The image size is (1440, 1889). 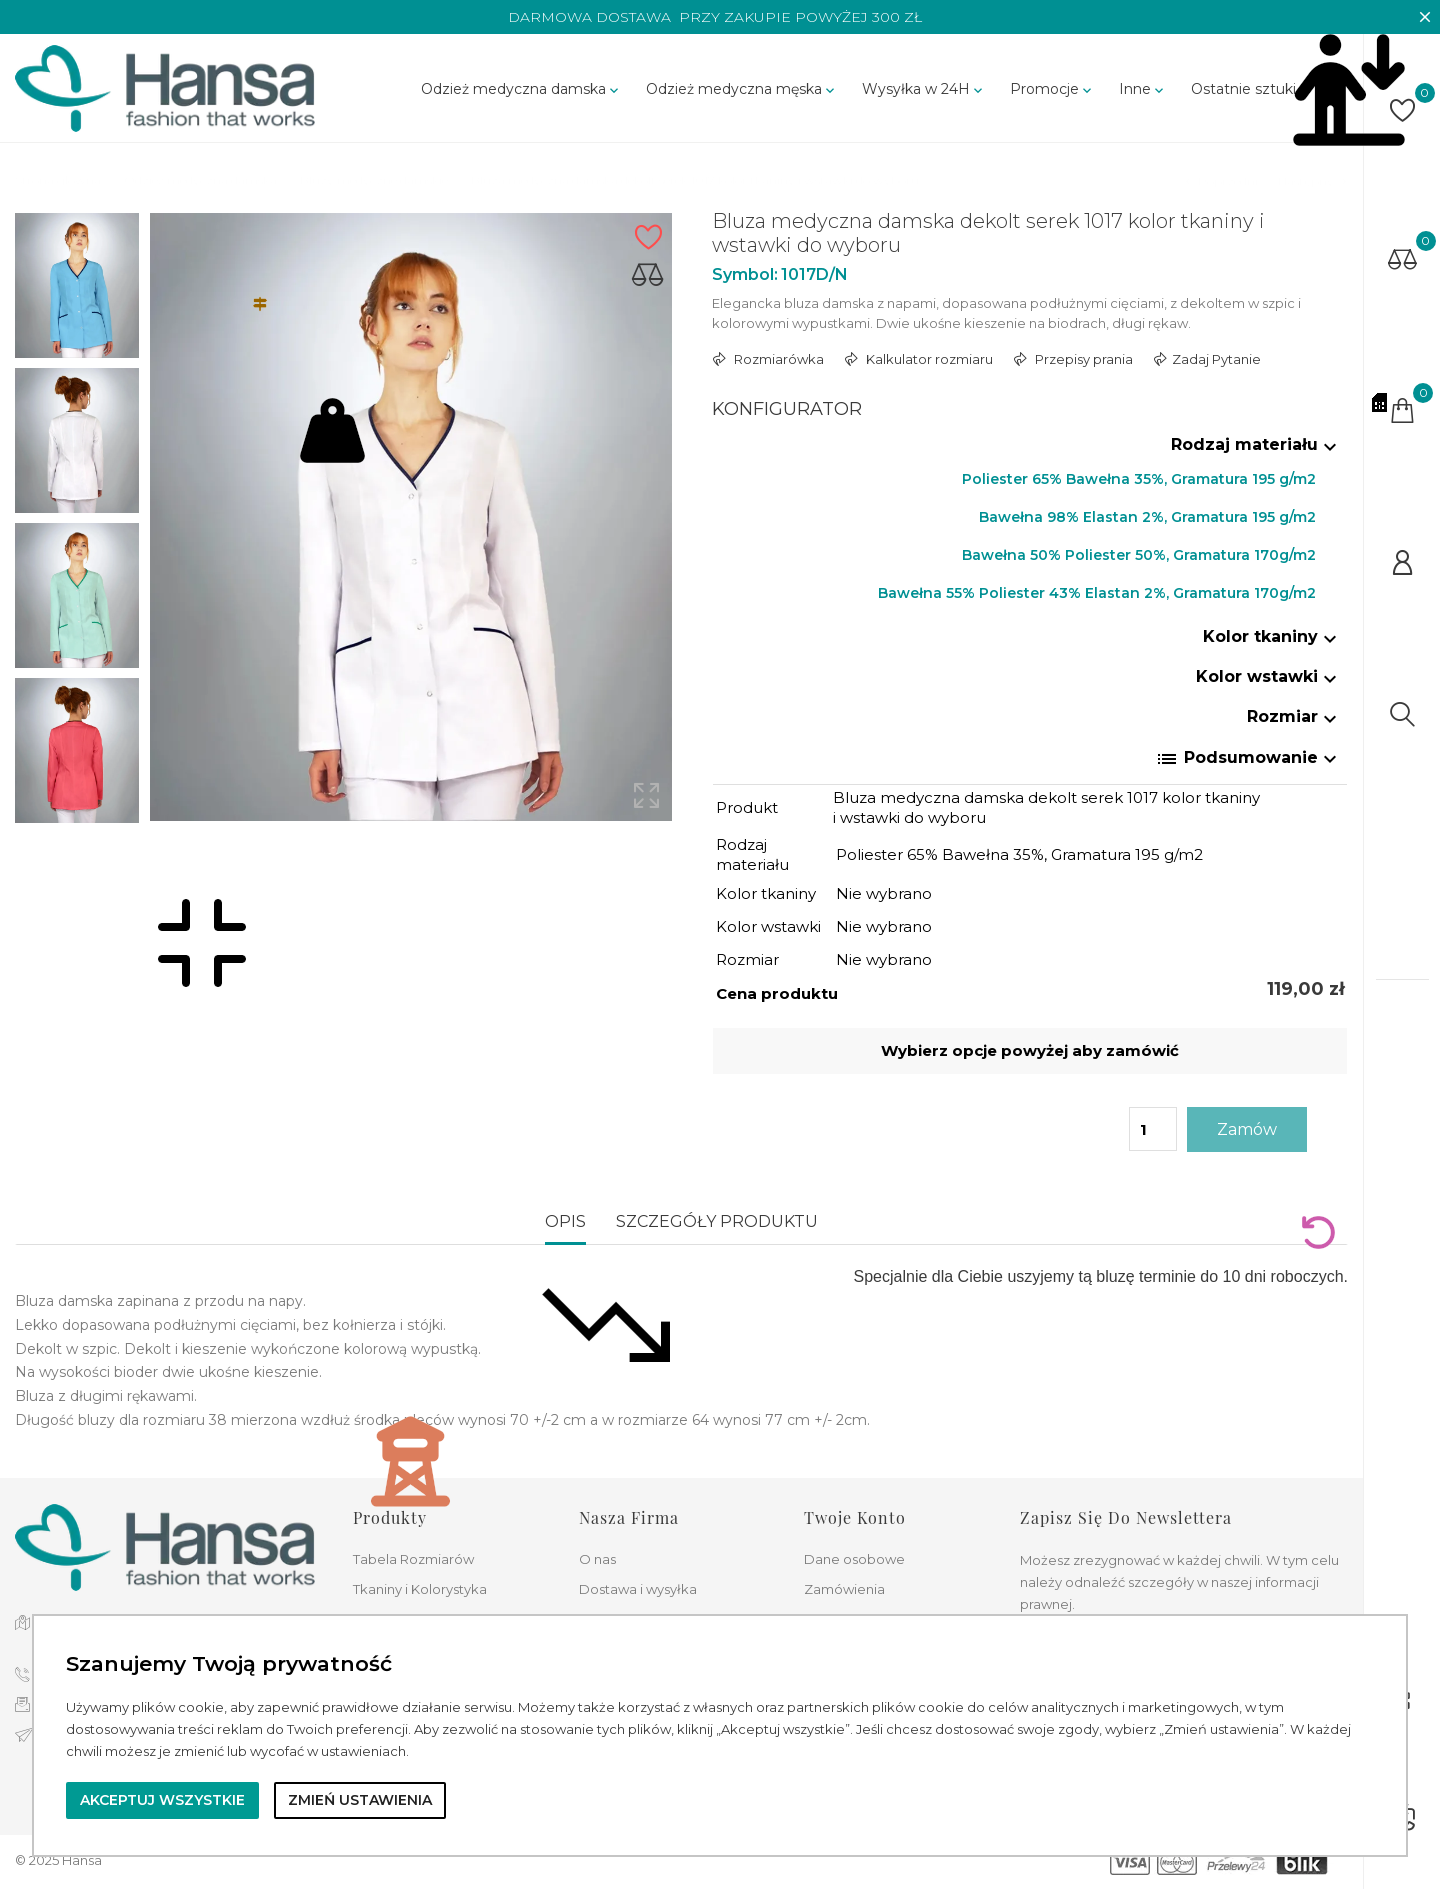 What do you see at coordinates (1318, 1232) in the screenshot?
I see `undo the last action` at bounding box center [1318, 1232].